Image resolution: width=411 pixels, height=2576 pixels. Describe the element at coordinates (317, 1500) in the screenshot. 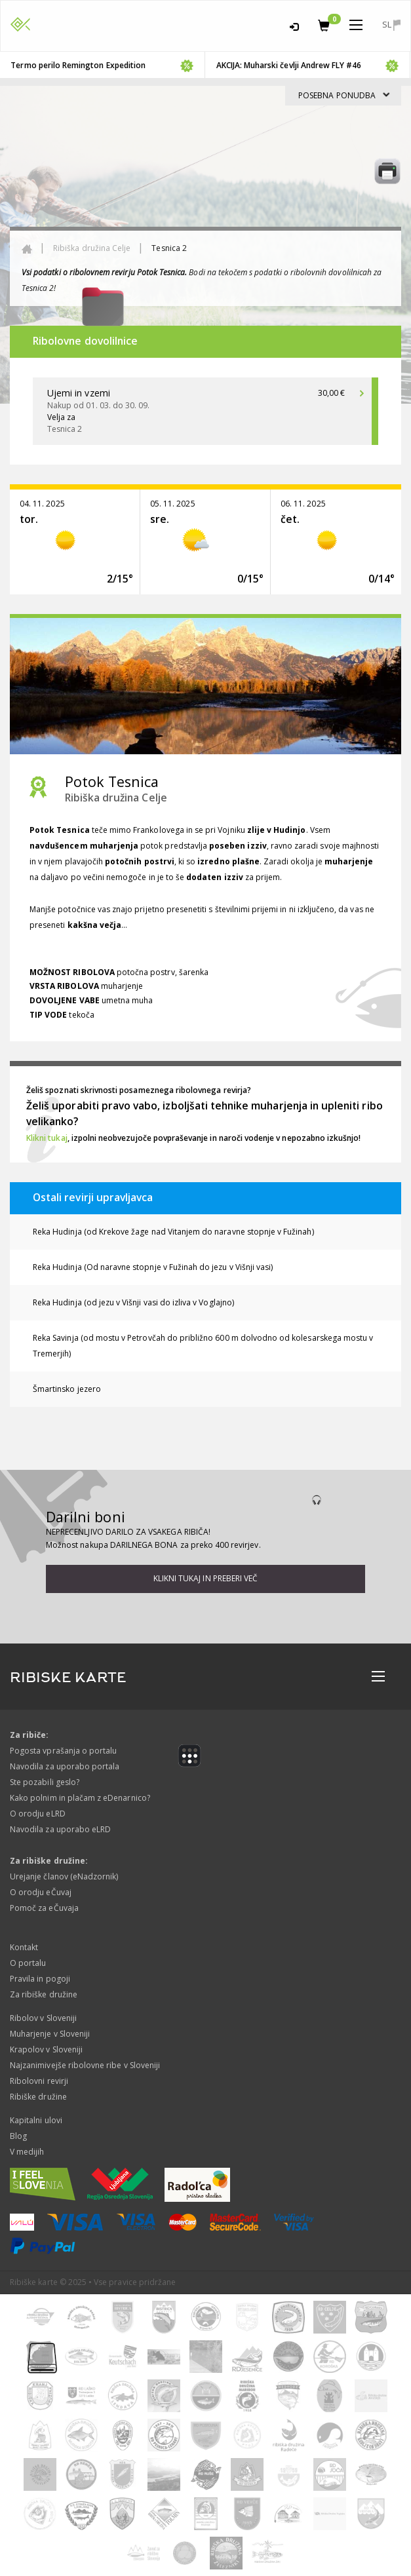

I see `connect bluetooth headphones` at that location.